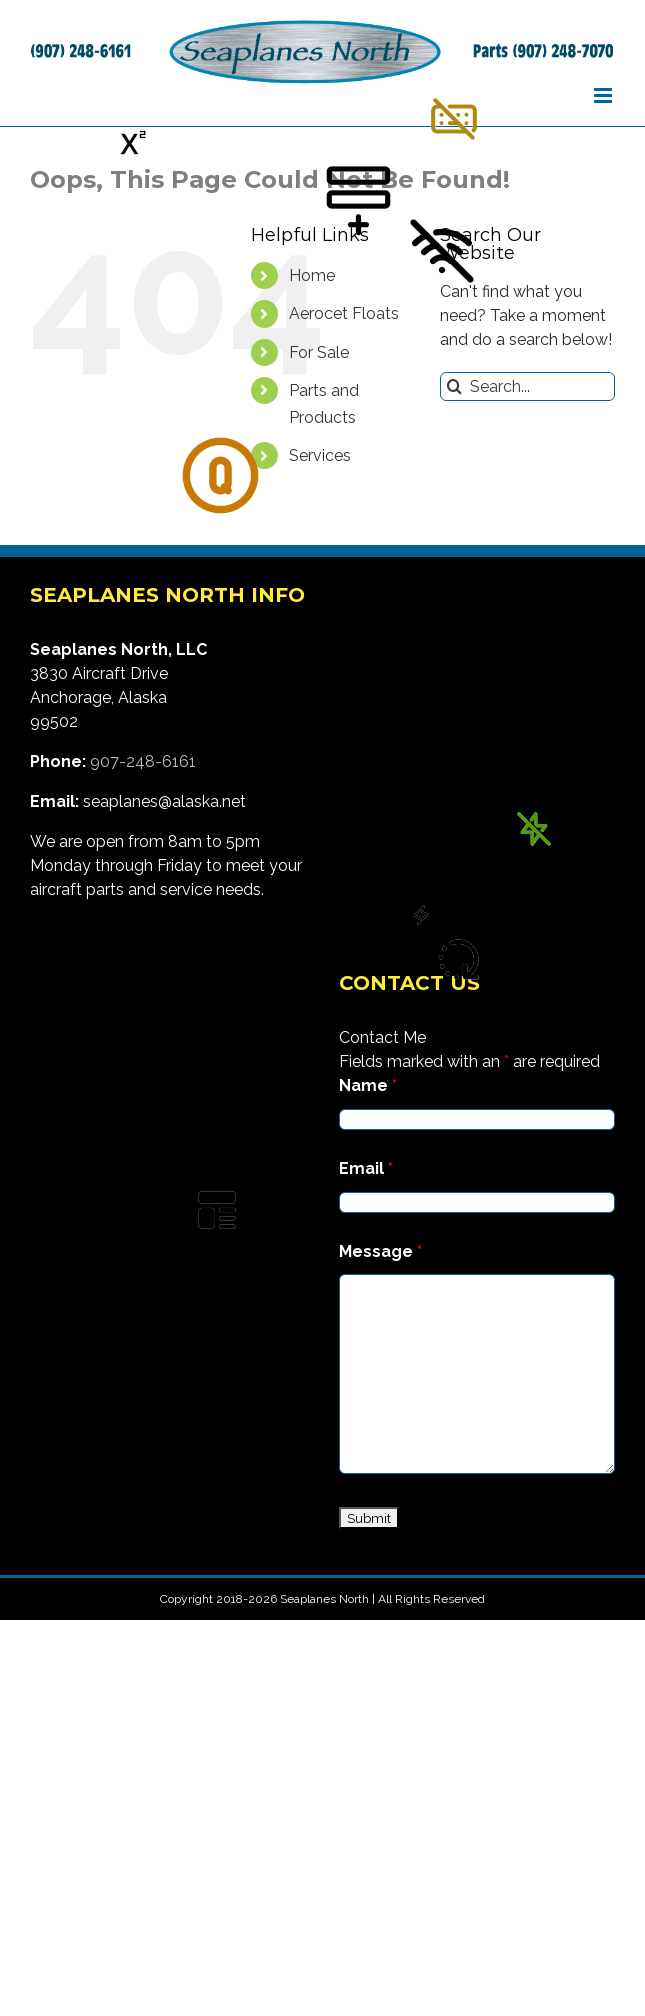 The width and height of the screenshot is (645, 2016). I want to click on disable keyboard input, so click(454, 119).